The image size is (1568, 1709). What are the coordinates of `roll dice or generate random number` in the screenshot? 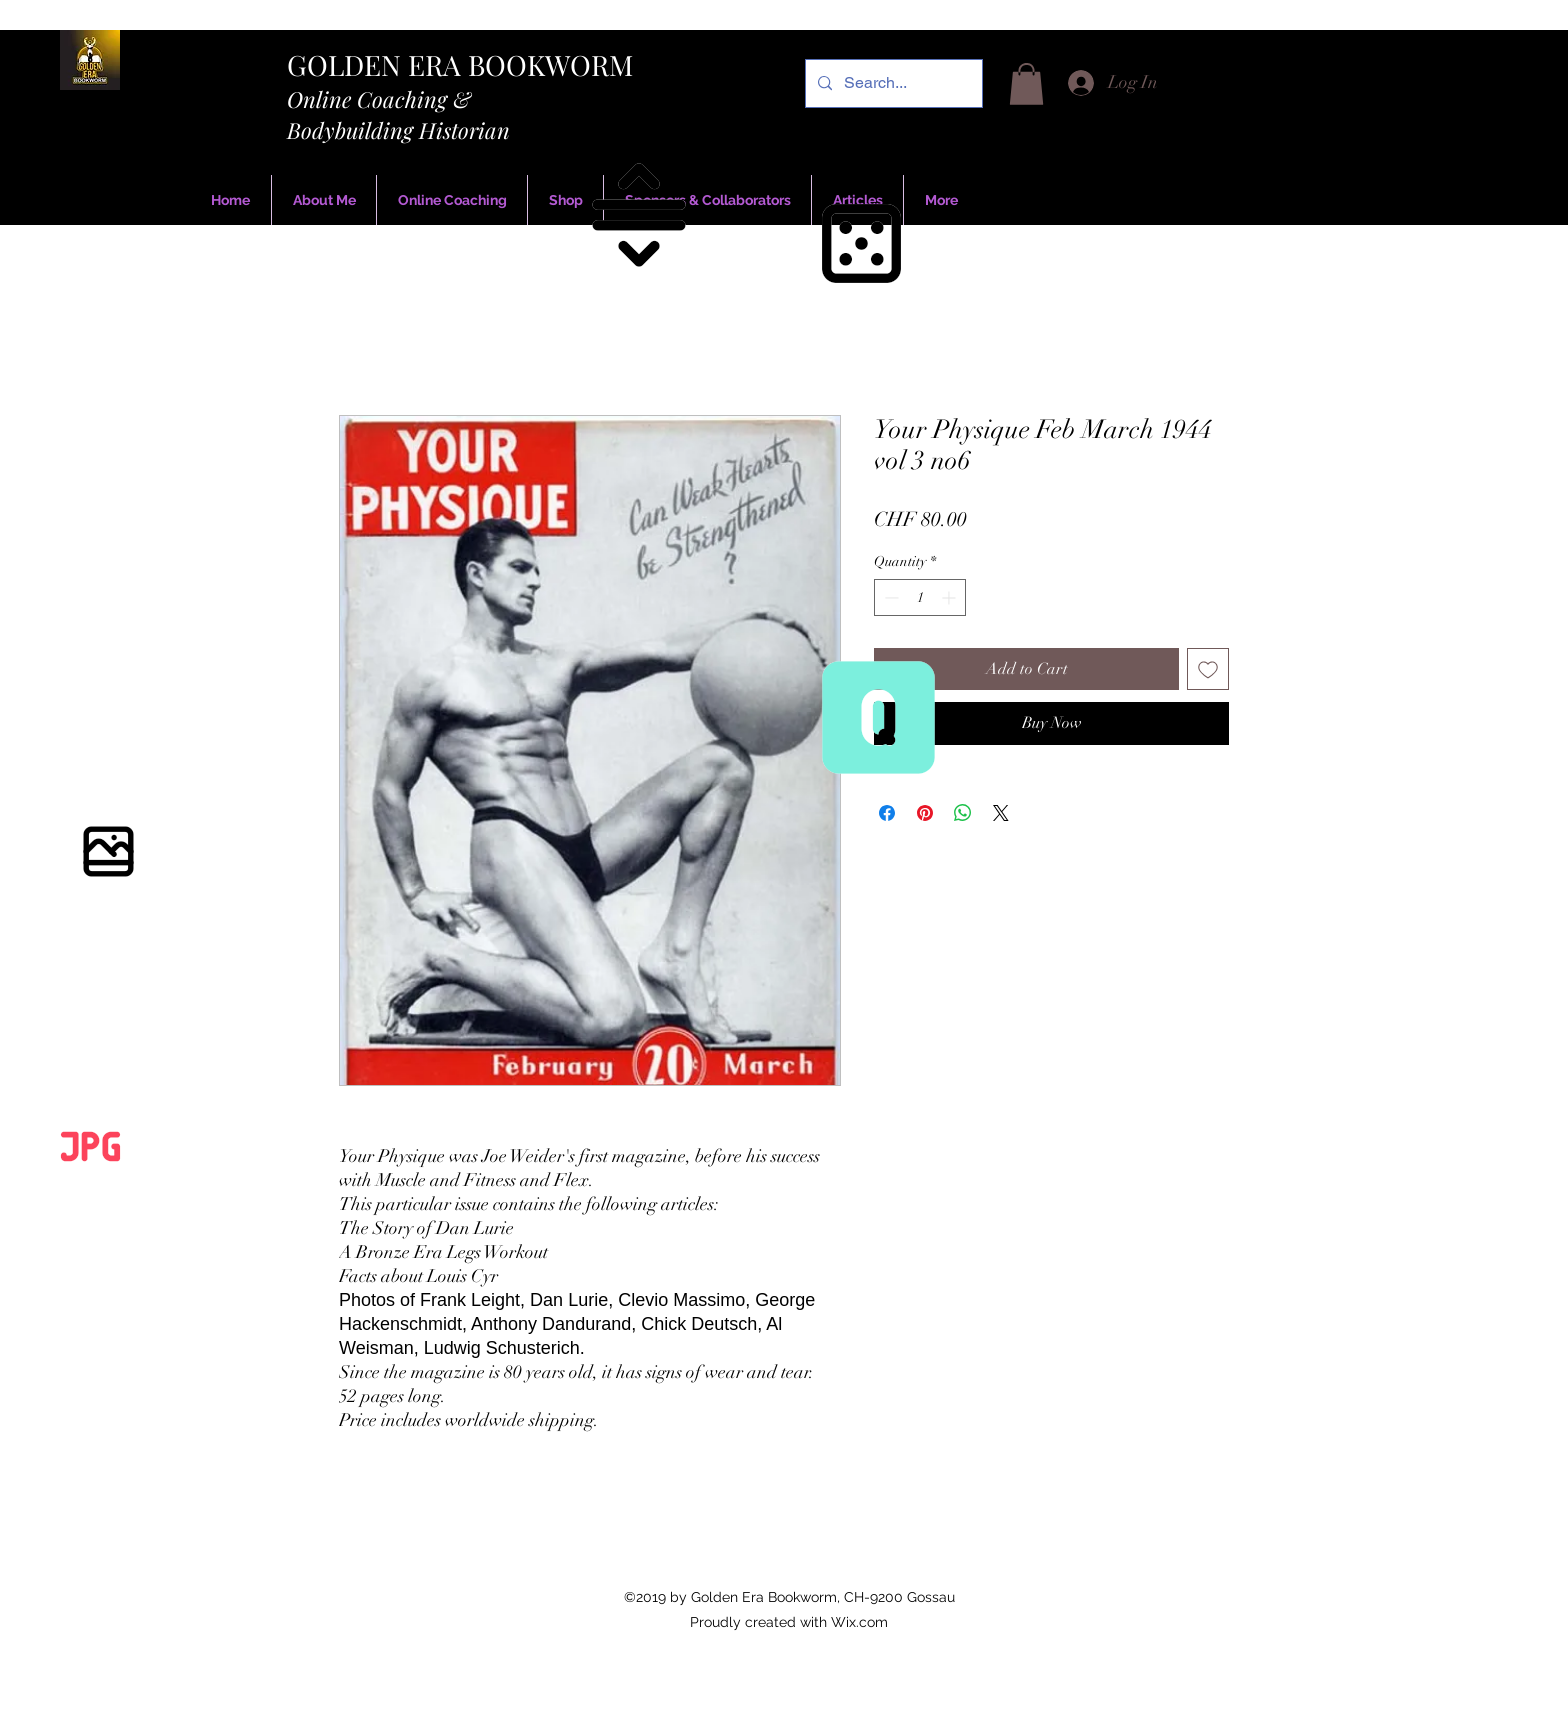 It's located at (861, 243).